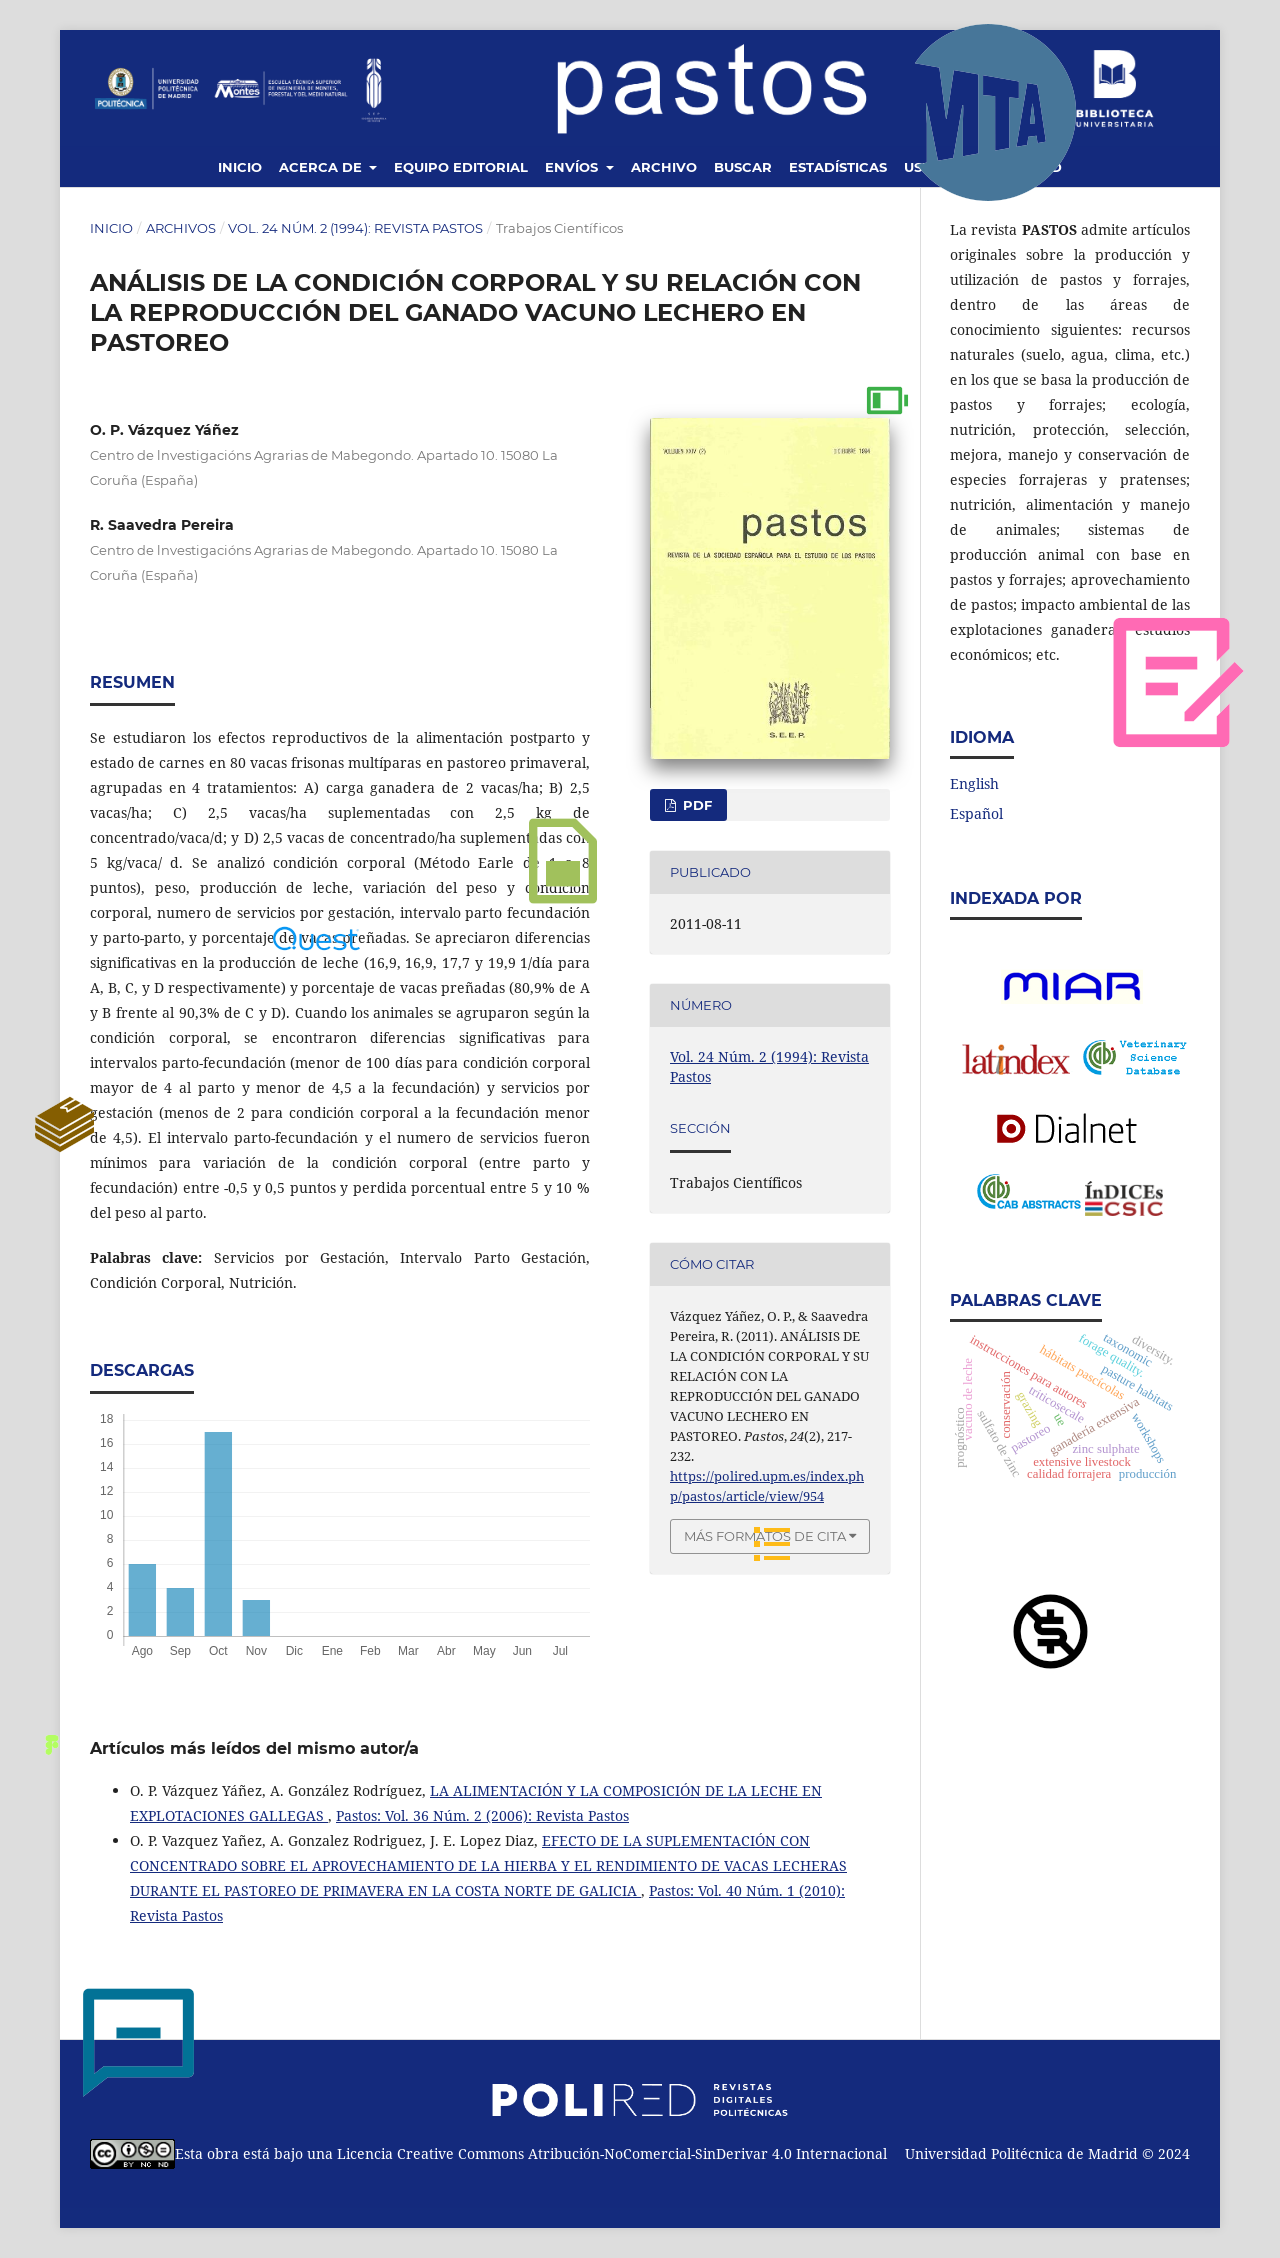 The height and width of the screenshot is (2258, 1280). What do you see at coordinates (64, 1124) in the screenshot?
I see `open BookStack documentation platform` at bounding box center [64, 1124].